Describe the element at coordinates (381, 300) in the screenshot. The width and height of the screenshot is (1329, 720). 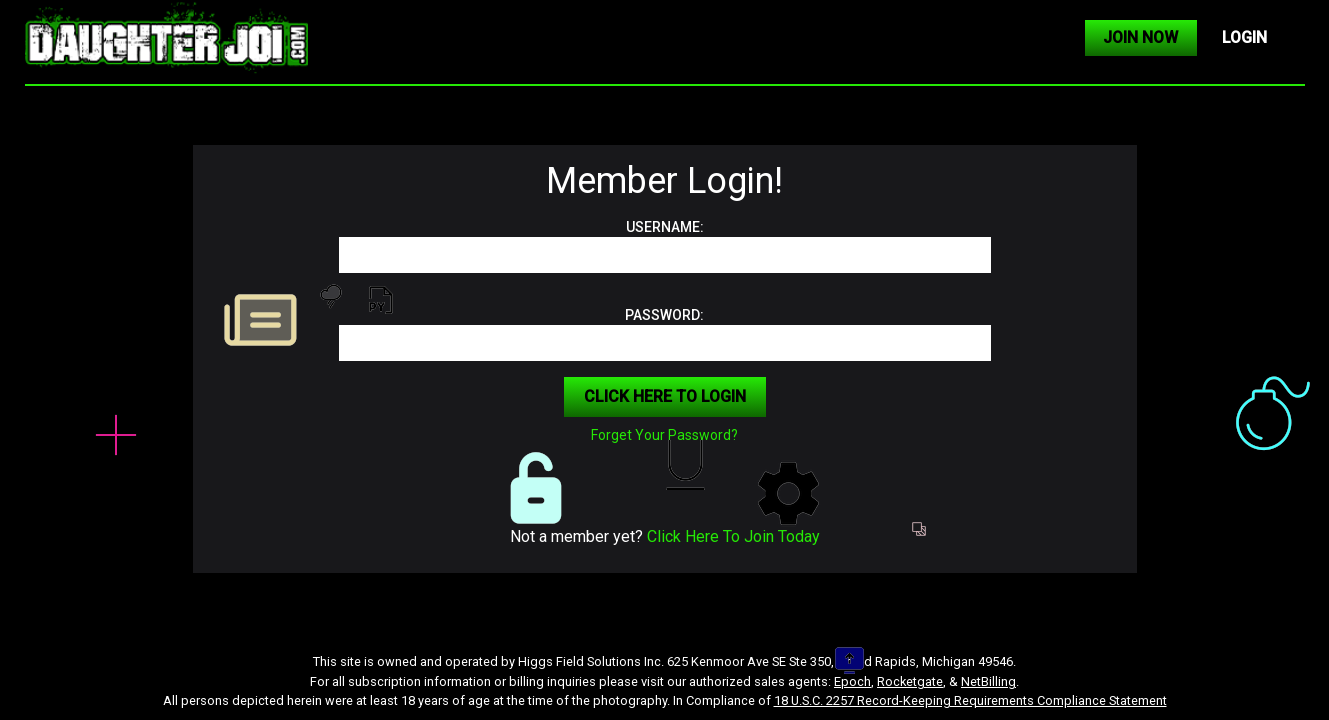
I see `a python script or .py file` at that location.